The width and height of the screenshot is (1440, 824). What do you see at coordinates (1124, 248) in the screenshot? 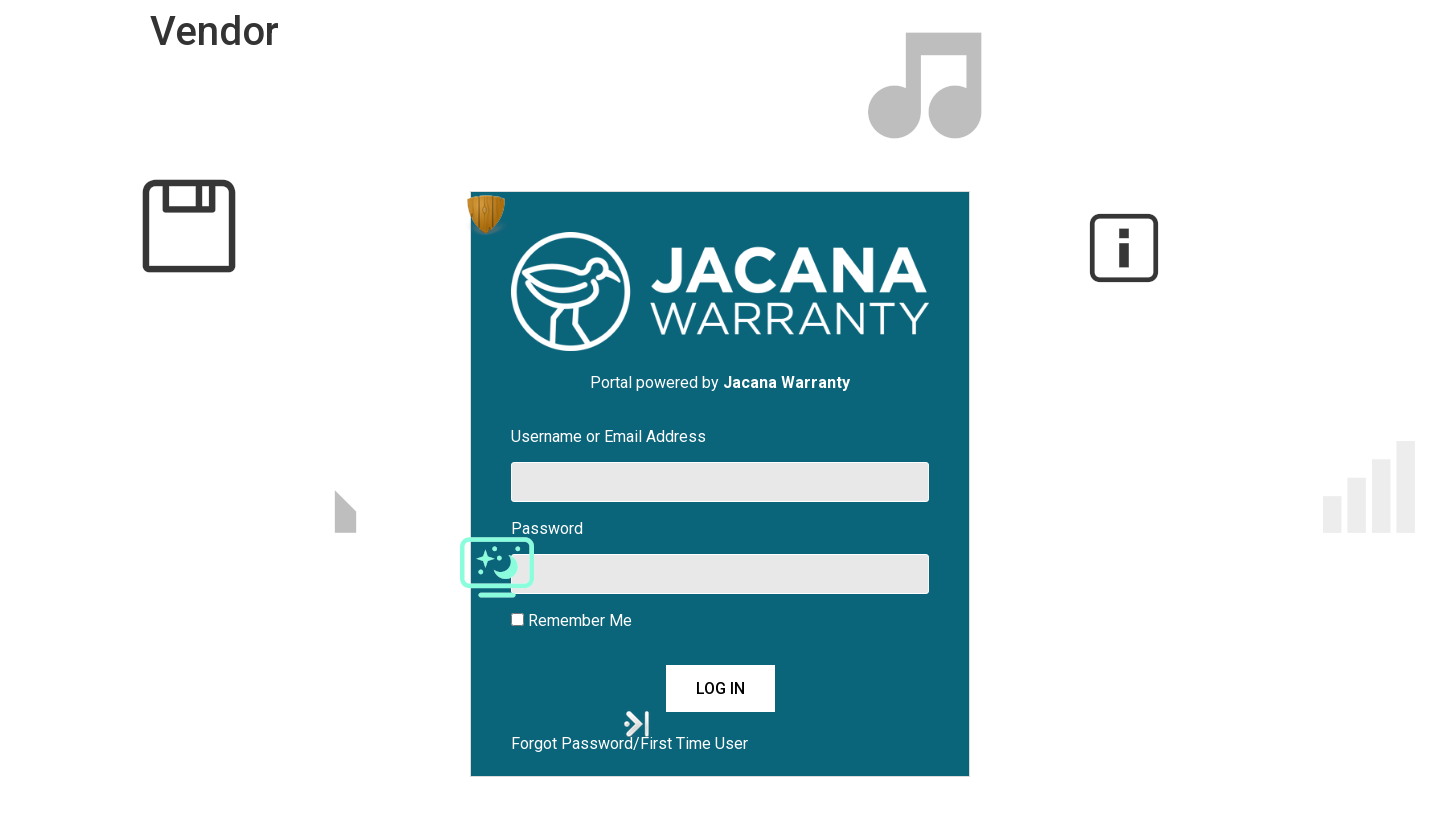
I see `view system information or details` at bounding box center [1124, 248].